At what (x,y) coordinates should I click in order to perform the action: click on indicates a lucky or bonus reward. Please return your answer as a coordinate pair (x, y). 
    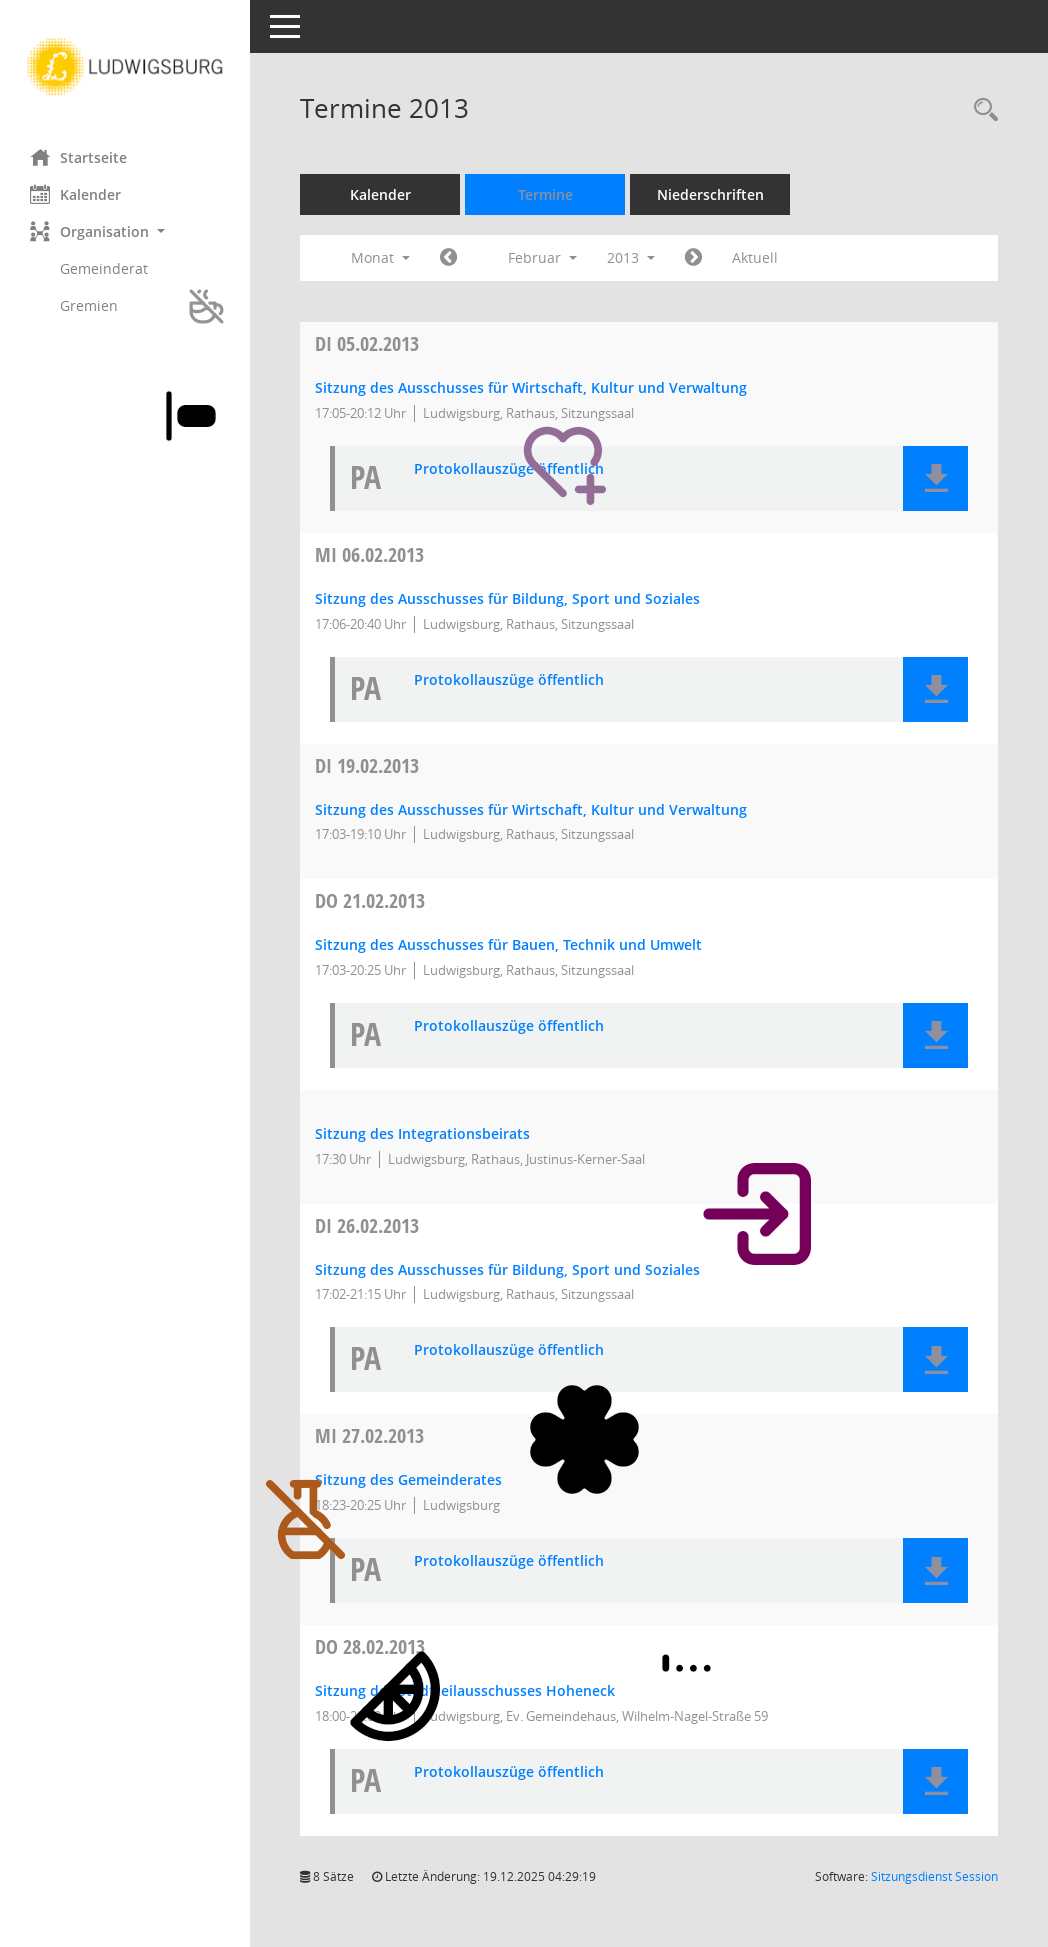
    Looking at the image, I should click on (584, 1439).